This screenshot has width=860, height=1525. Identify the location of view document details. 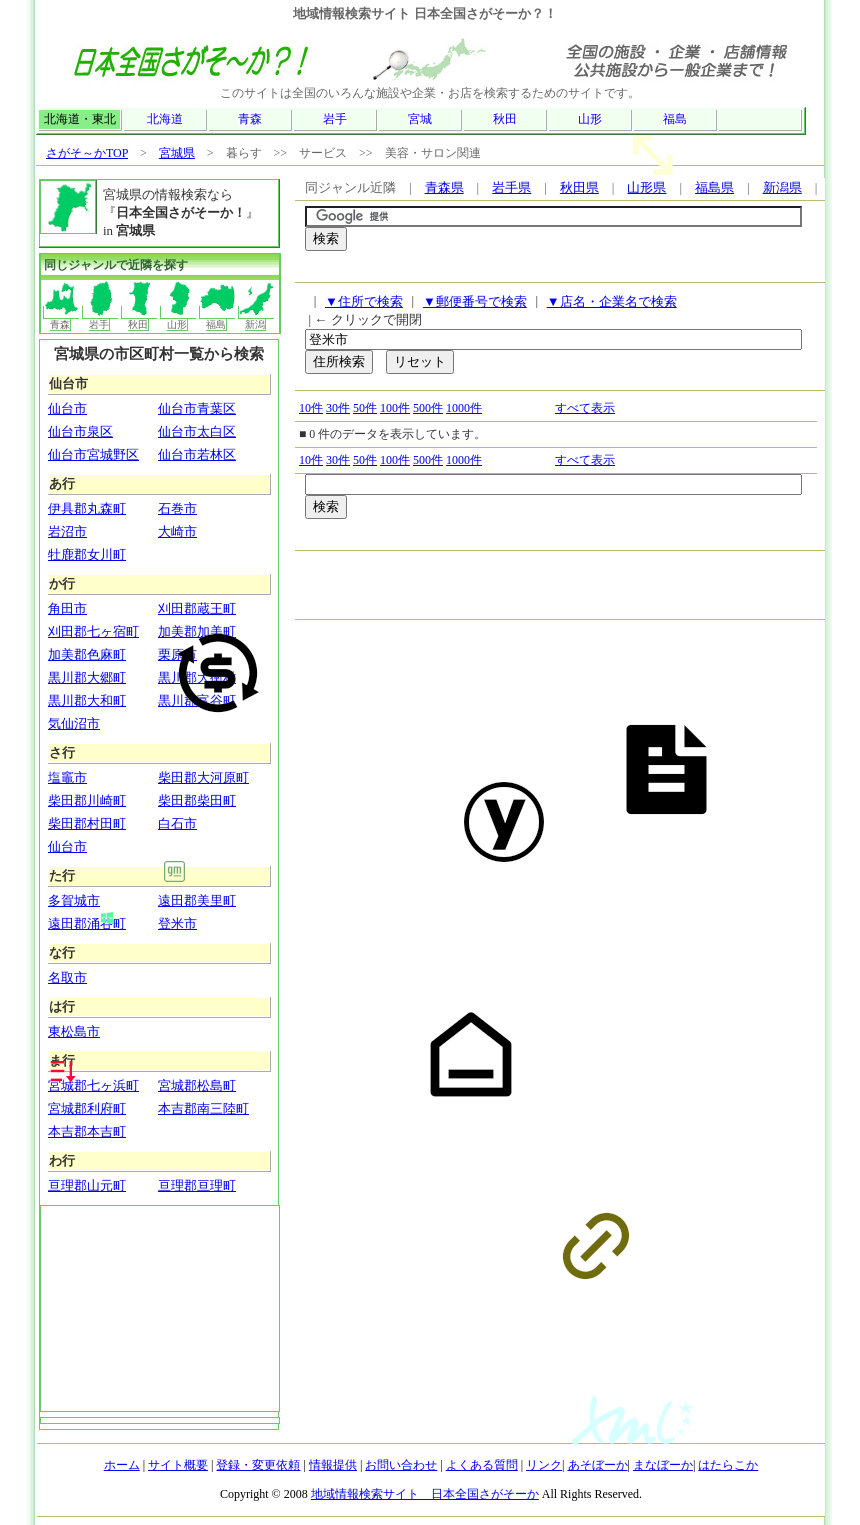
(666, 769).